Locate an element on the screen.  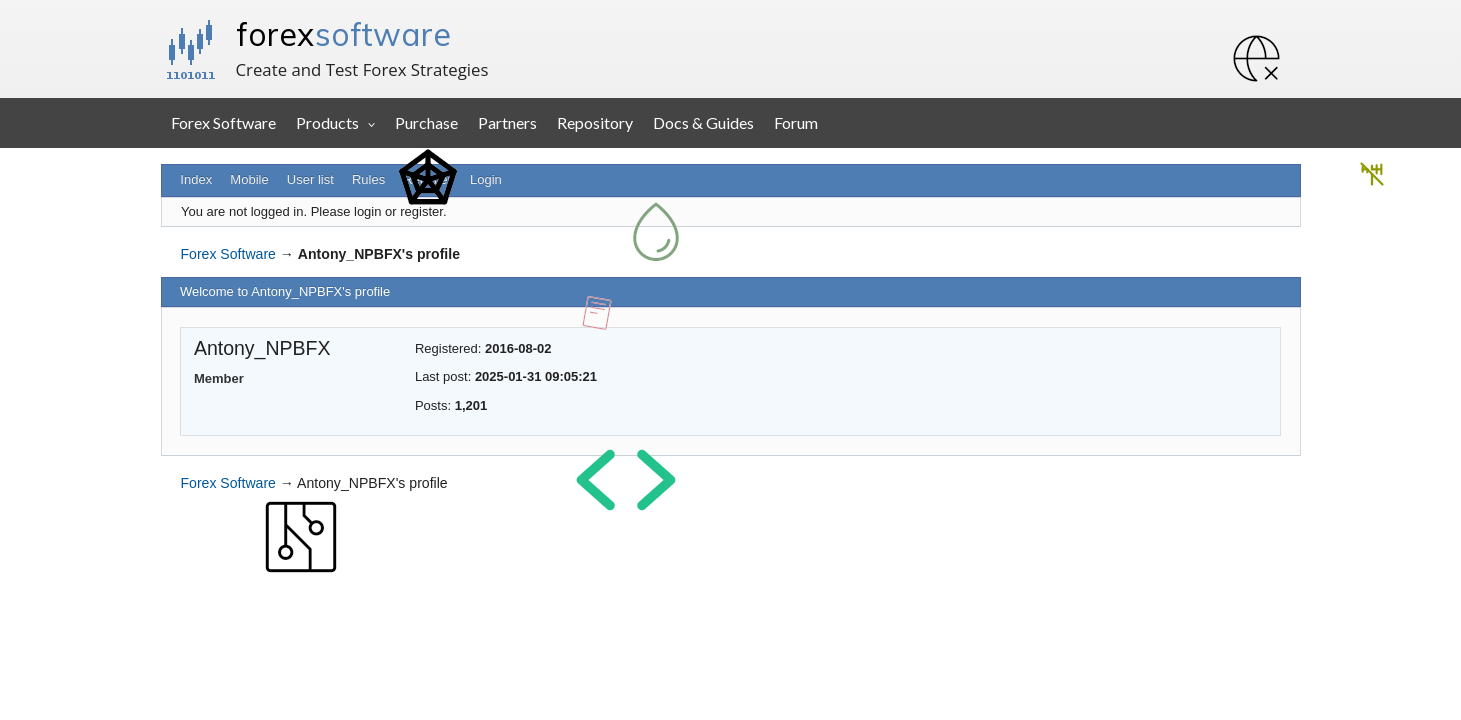
view radar chart analytics is located at coordinates (428, 177).